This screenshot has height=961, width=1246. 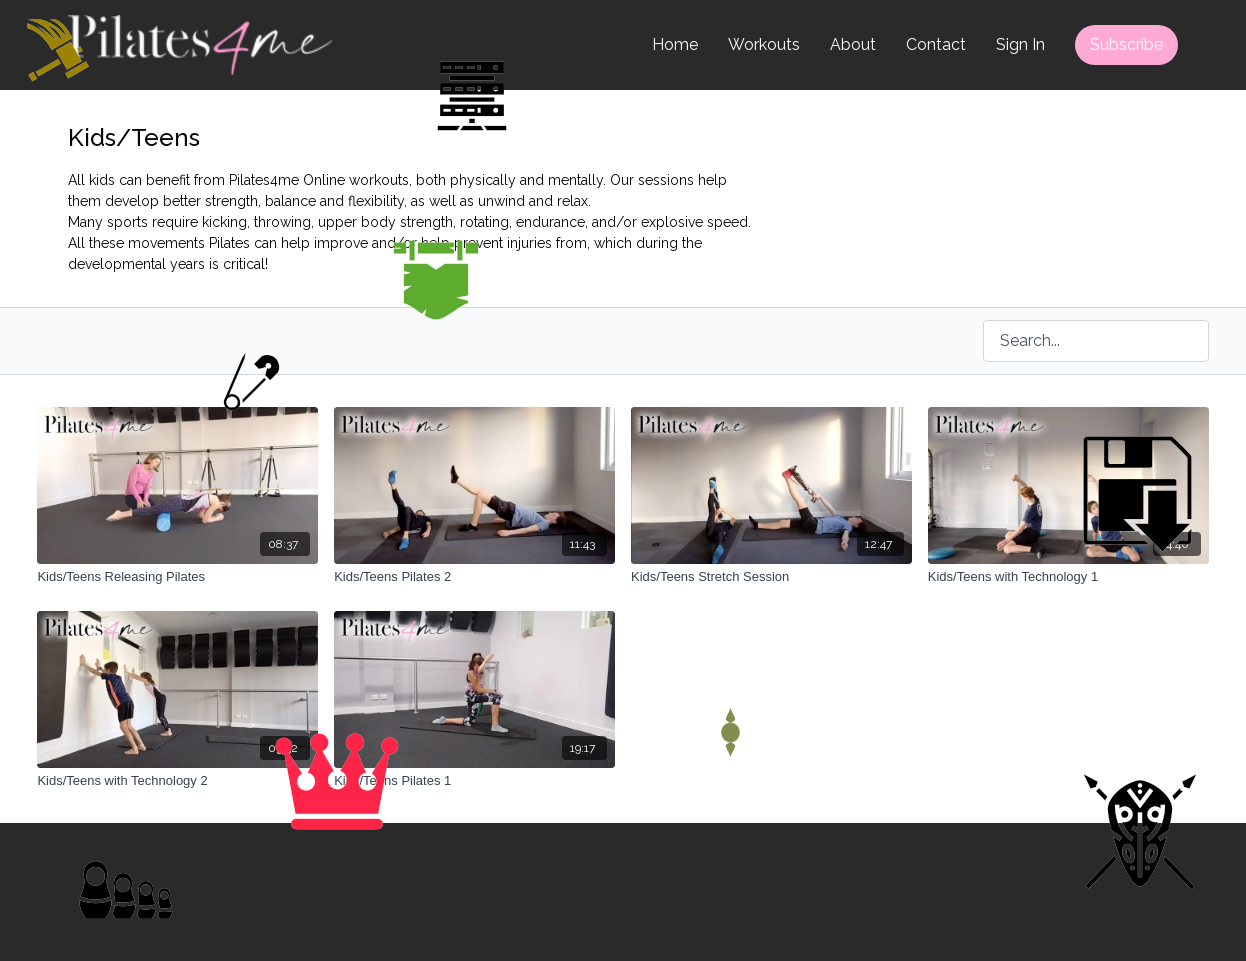 What do you see at coordinates (126, 890) in the screenshot?
I see `view nested or hierarchical content` at bounding box center [126, 890].